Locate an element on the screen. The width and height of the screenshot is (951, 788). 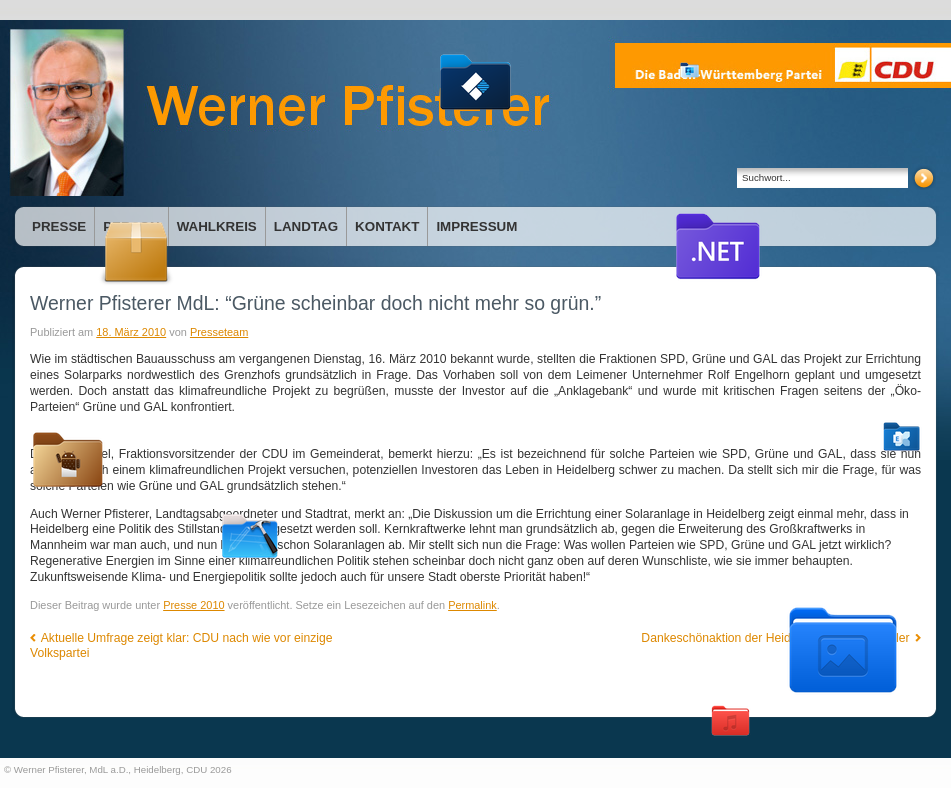
folder containing .NET framework files is located at coordinates (717, 248).